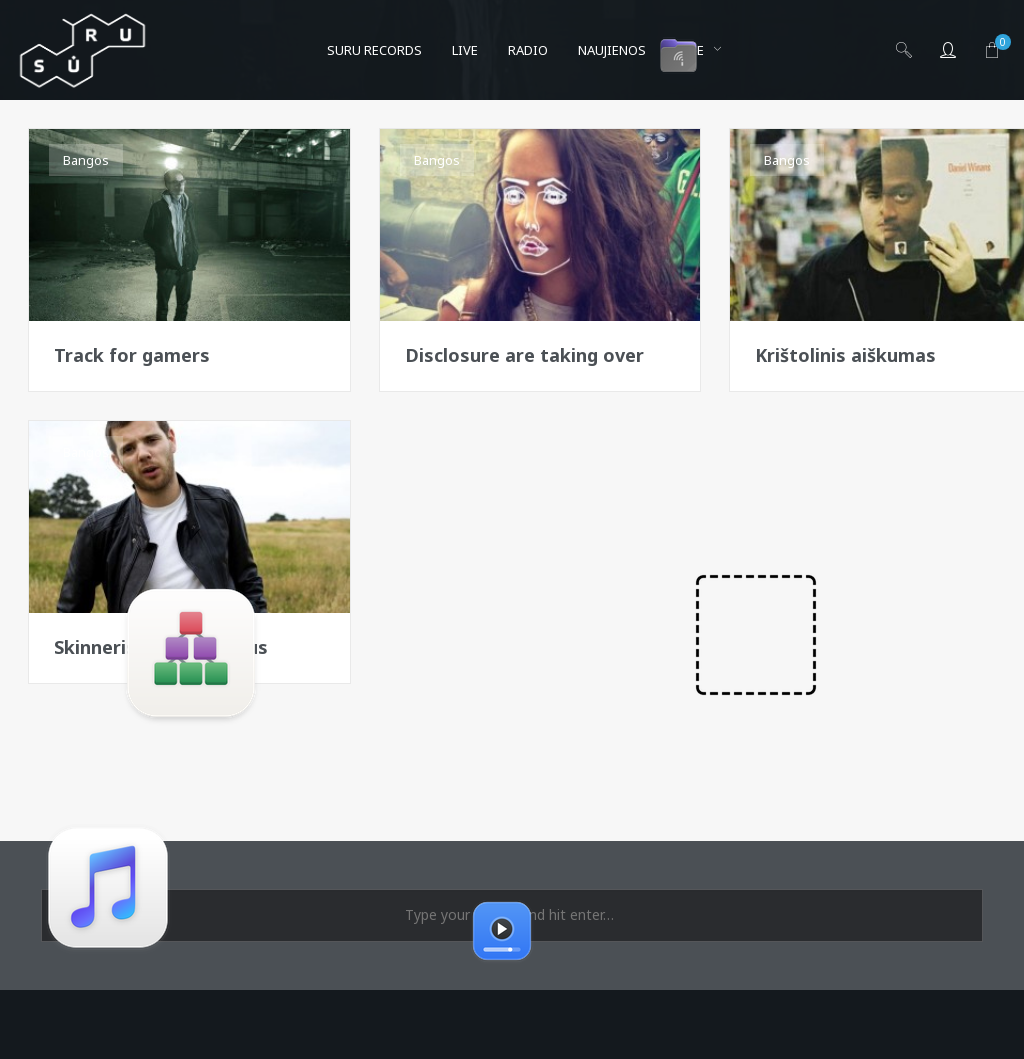  I want to click on open device hierarchy settings, so click(191, 653).